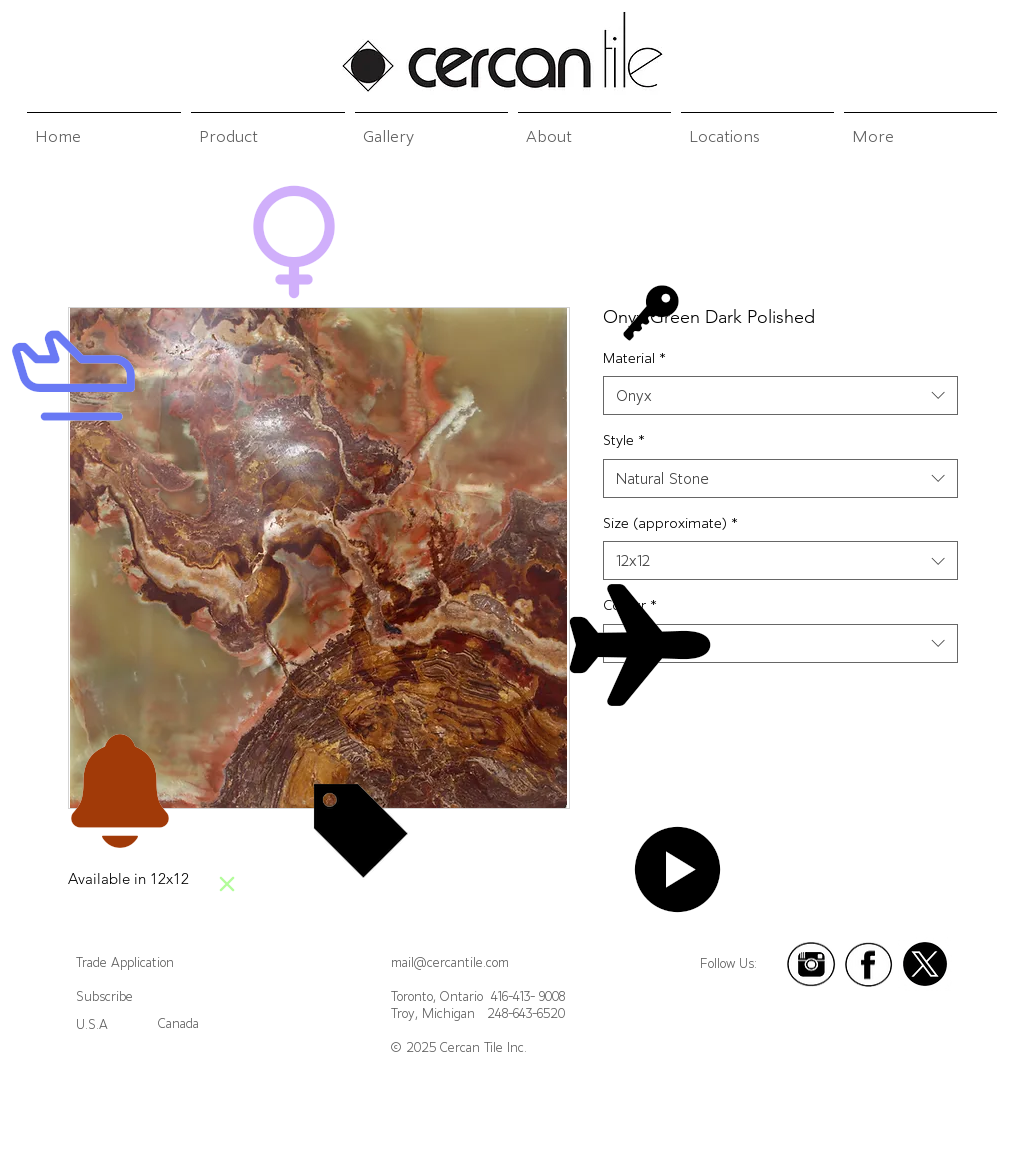 Image resolution: width=1025 pixels, height=1157 pixels. Describe the element at coordinates (640, 645) in the screenshot. I see `enable airplane mode` at that location.